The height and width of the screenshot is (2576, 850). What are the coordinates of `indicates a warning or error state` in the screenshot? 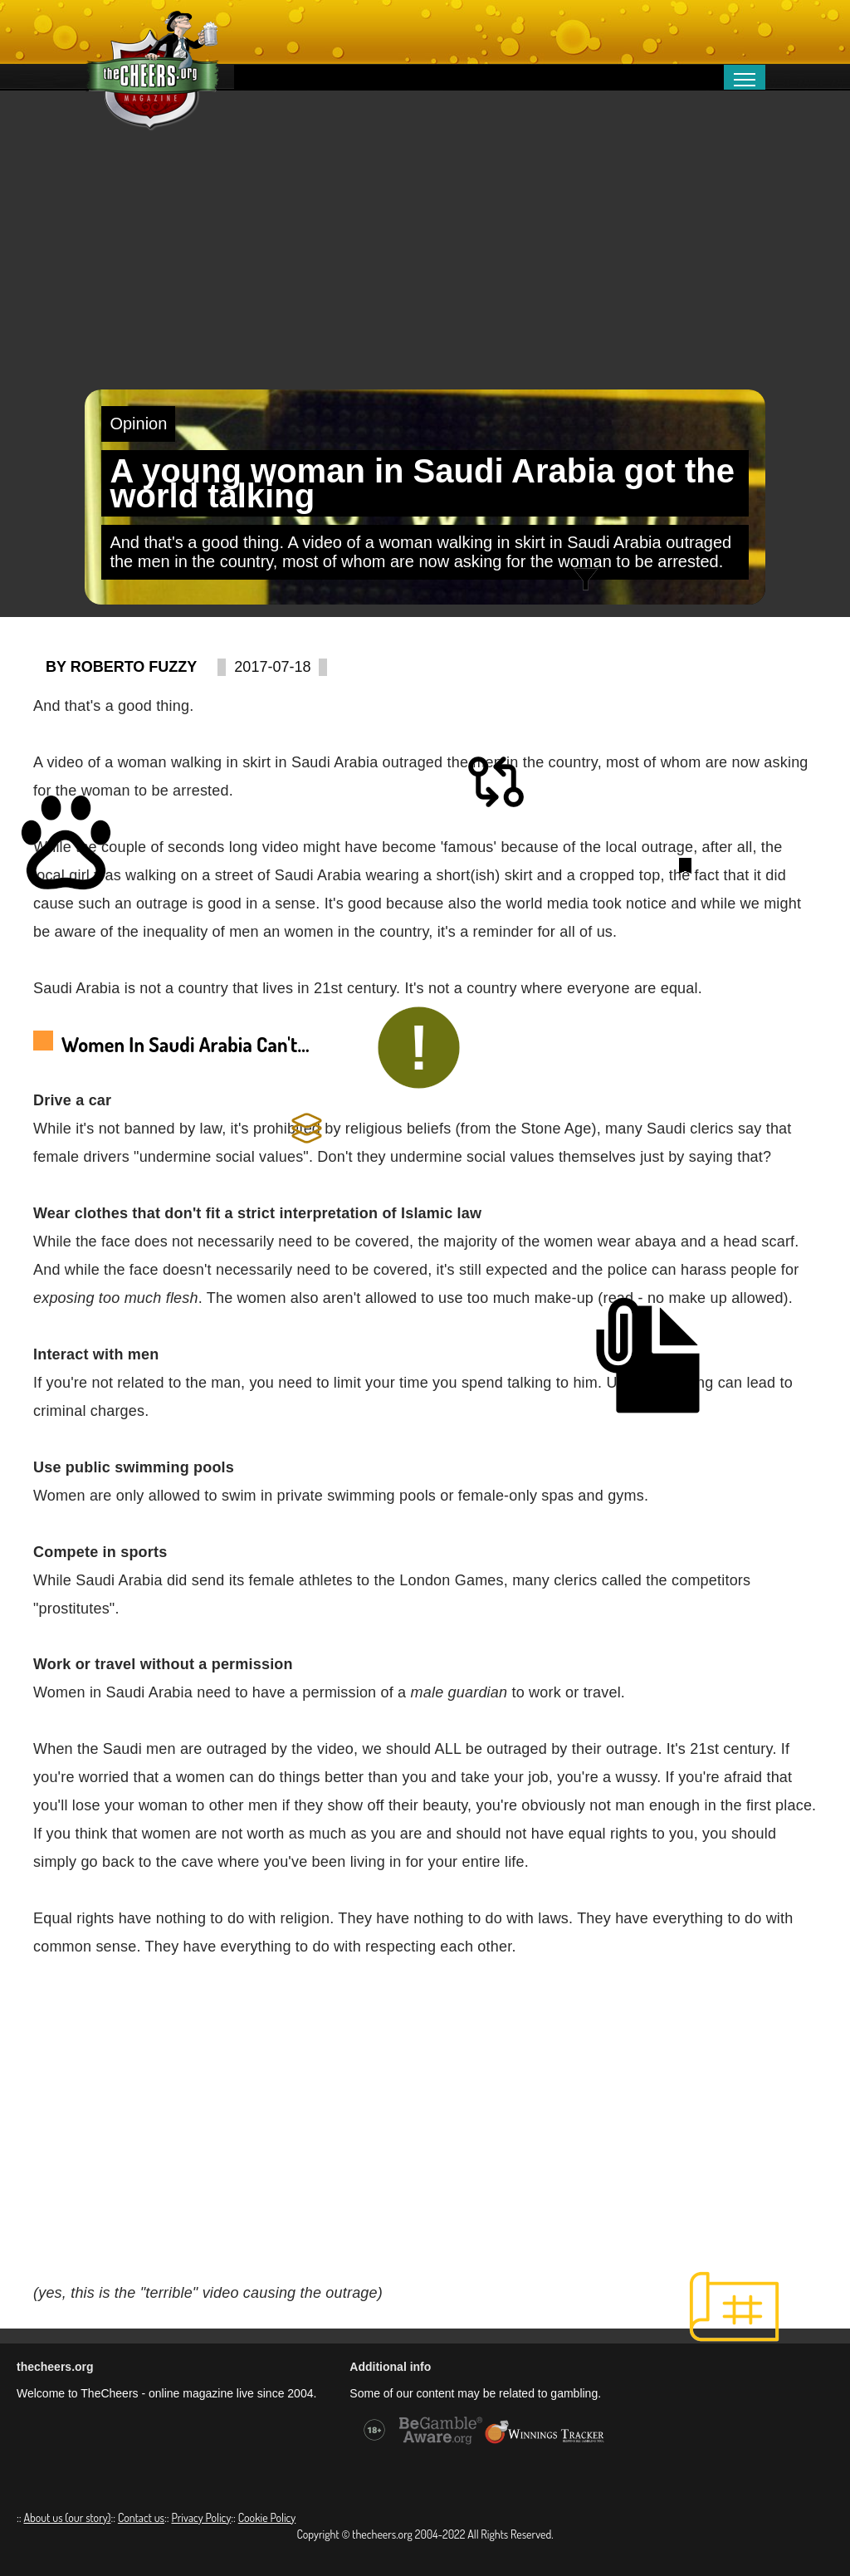 It's located at (418, 1047).